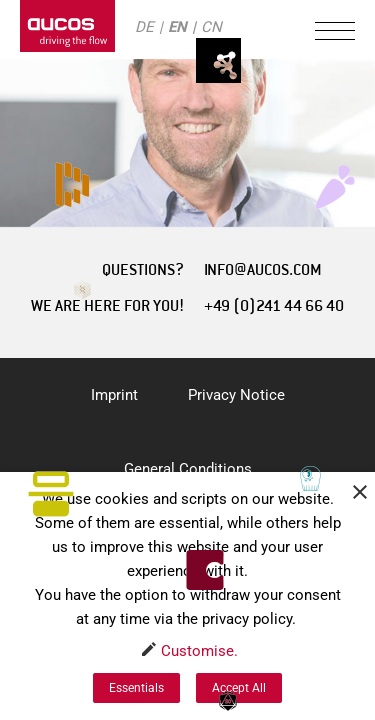 This screenshot has width=375, height=720. What do you see at coordinates (310, 478) in the screenshot?
I see `ScyllaDB logo` at bounding box center [310, 478].